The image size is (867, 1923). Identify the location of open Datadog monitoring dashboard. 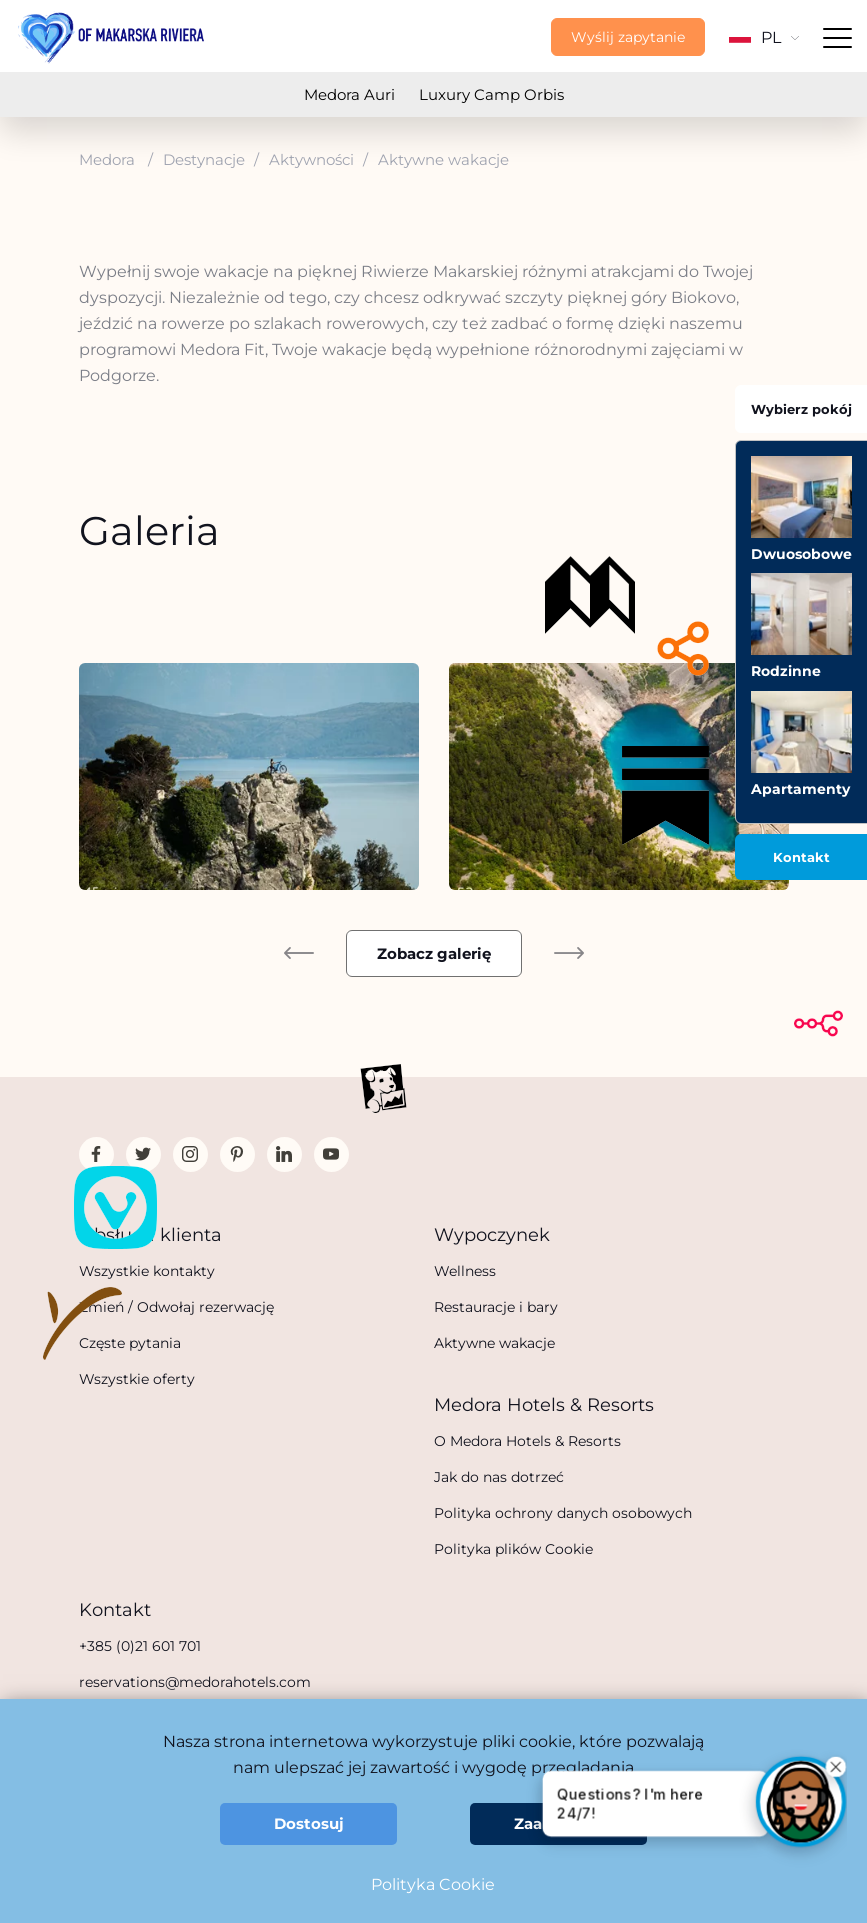
(383, 1088).